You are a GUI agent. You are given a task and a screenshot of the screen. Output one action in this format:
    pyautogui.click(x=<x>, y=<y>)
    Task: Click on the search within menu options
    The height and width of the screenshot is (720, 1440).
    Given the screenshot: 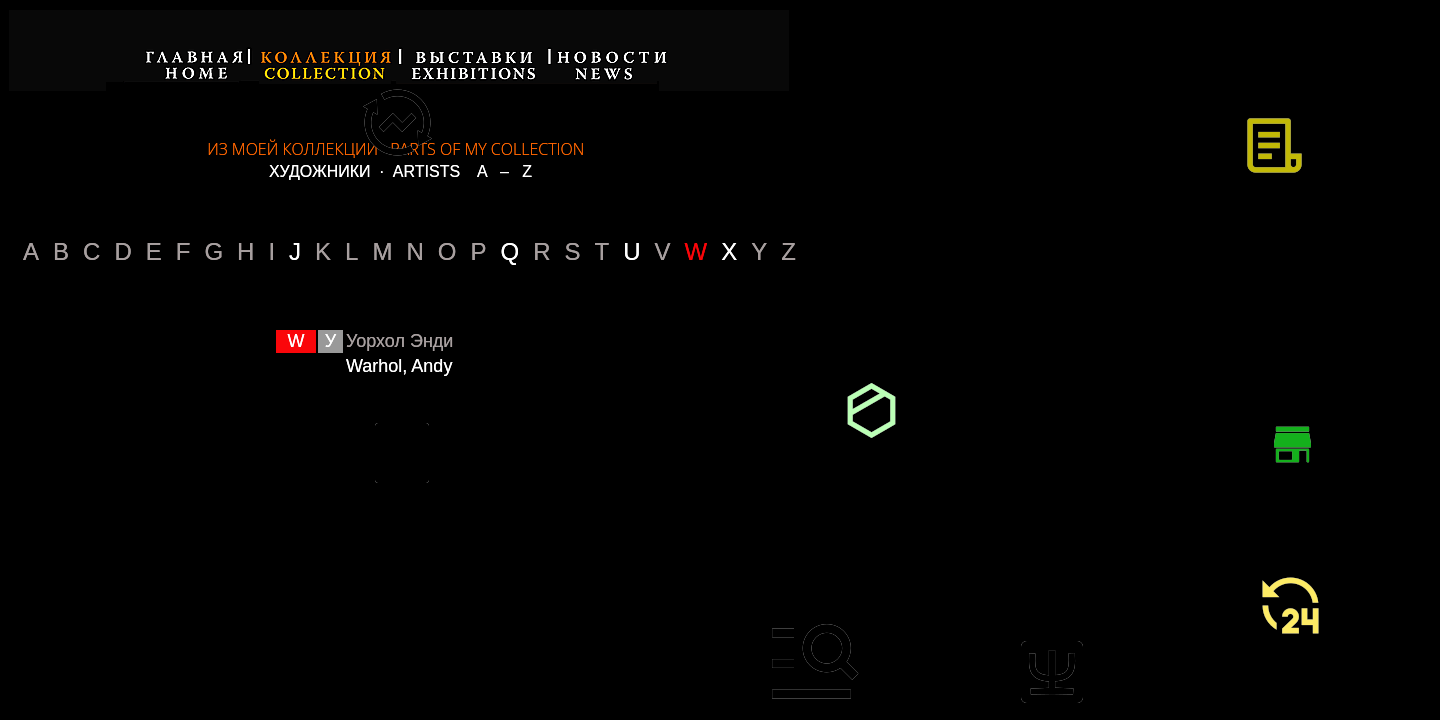 What is the action you would take?
    pyautogui.click(x=811, y=663)
    